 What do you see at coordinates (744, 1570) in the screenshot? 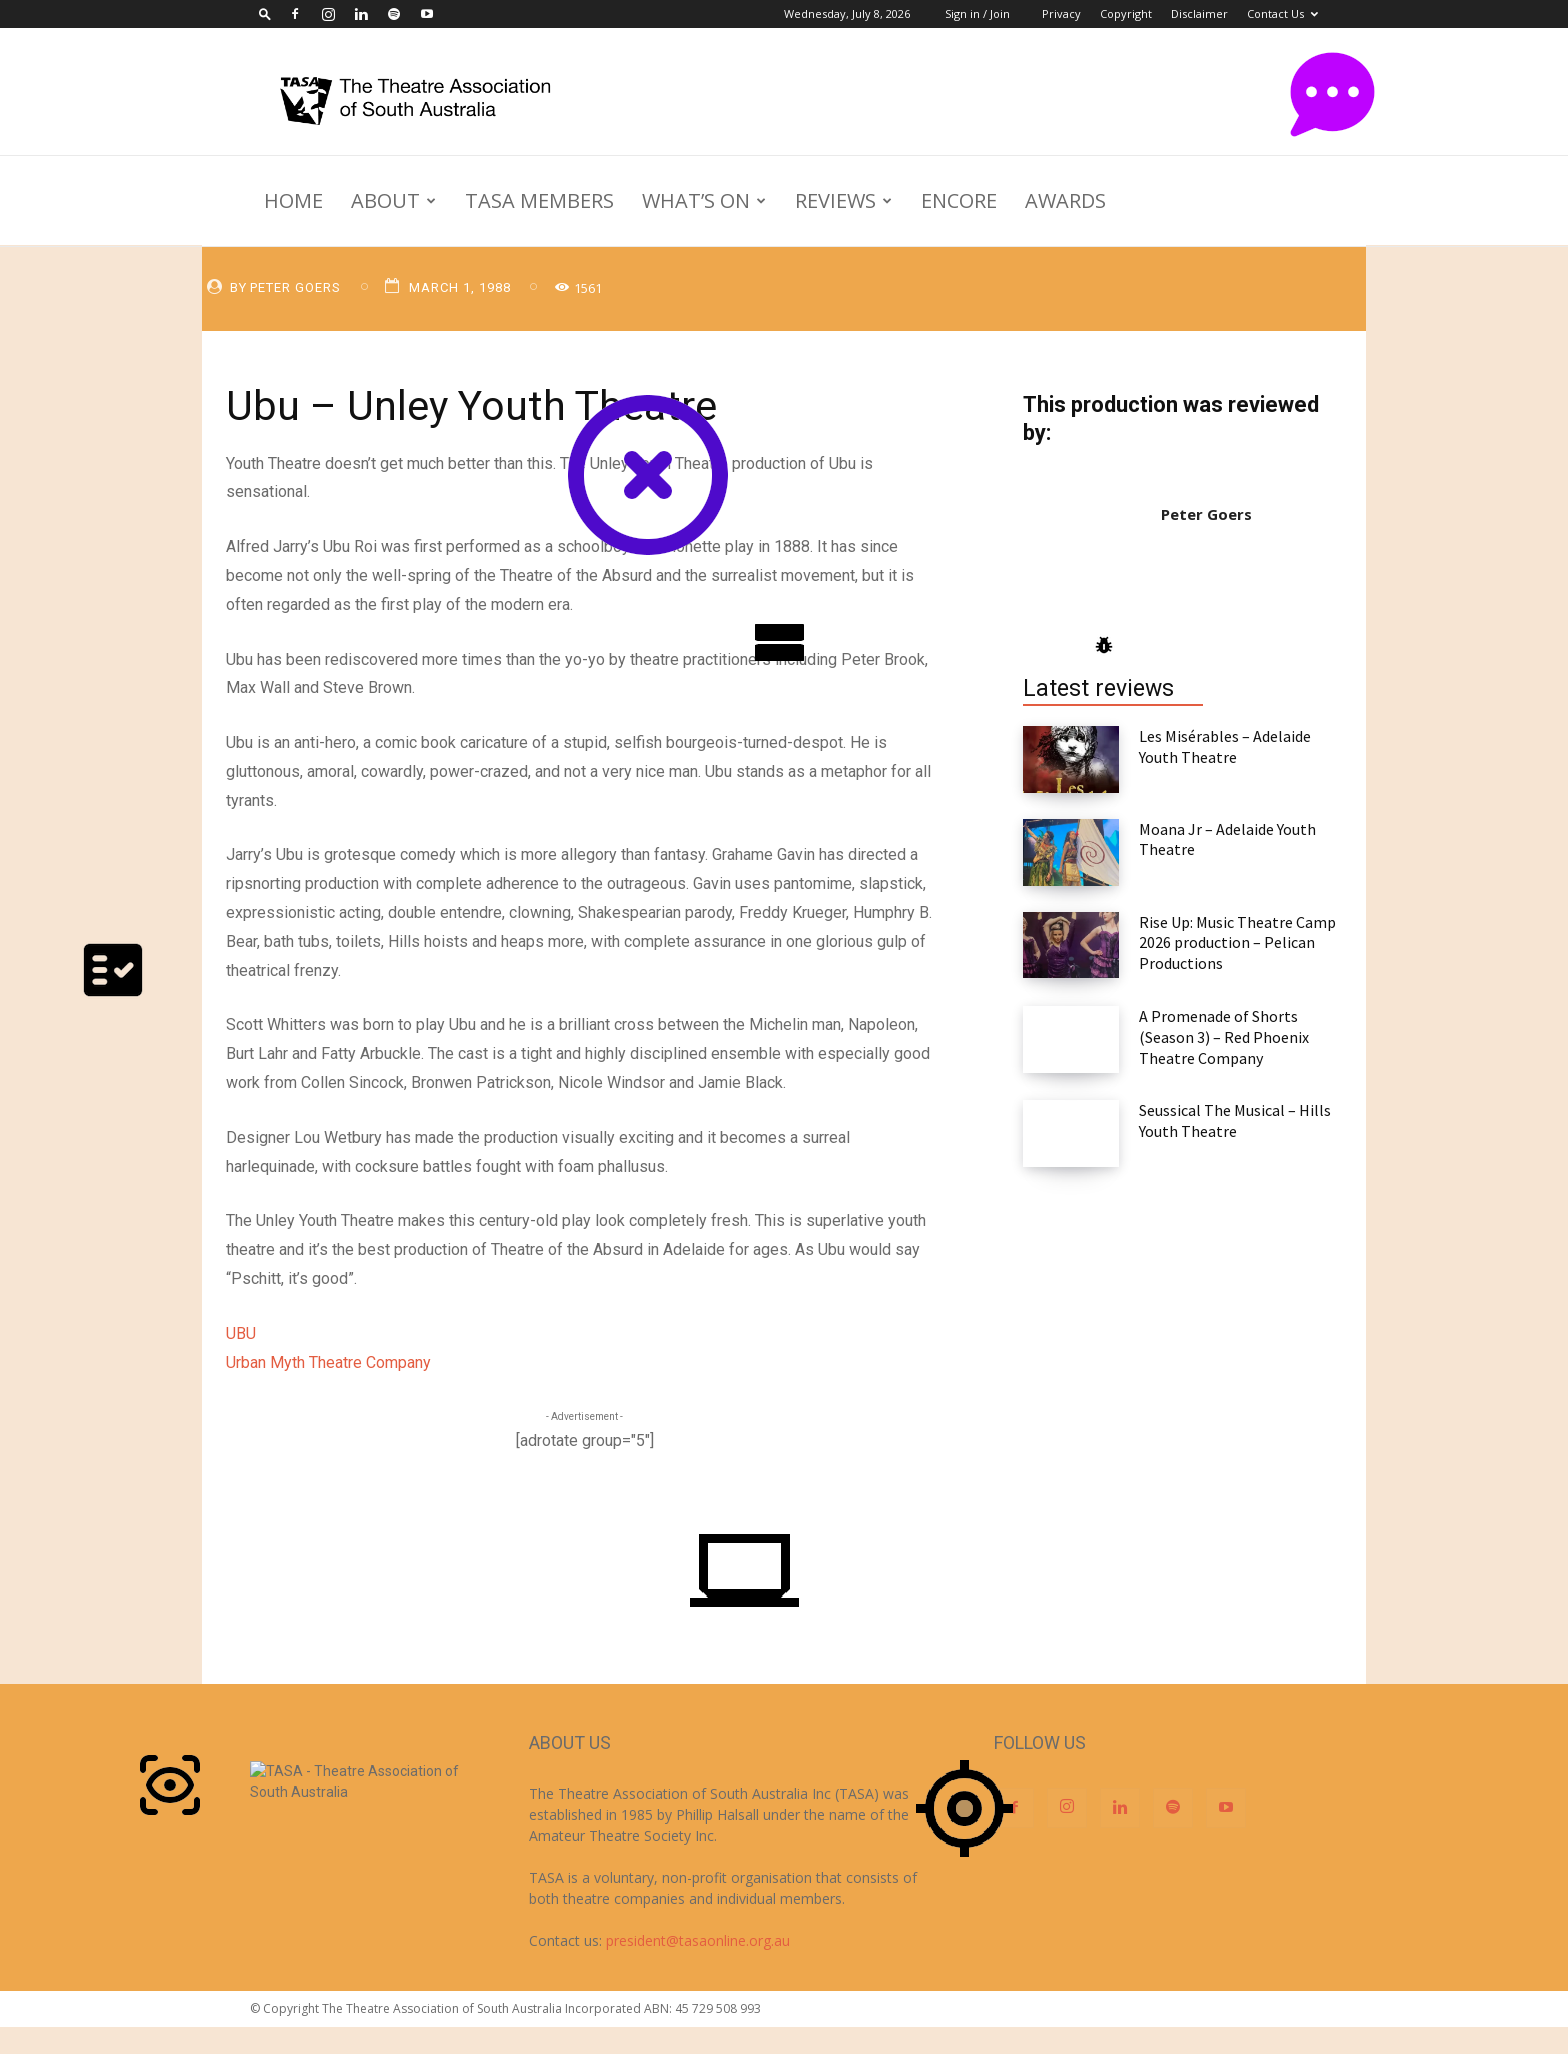
I see `access laptop or computer settings` at bounding box center [744, 1570].